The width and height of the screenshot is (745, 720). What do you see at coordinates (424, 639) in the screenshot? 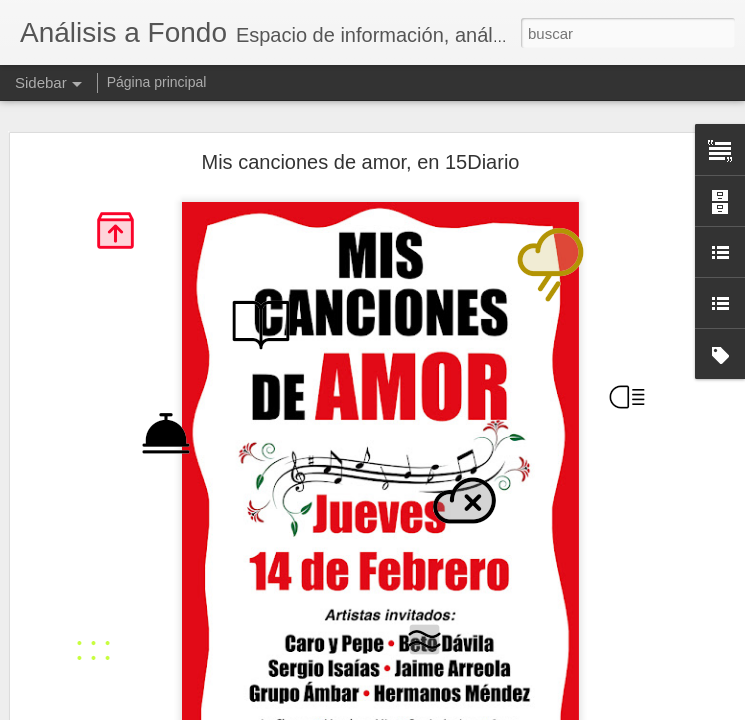
I see `indicates approximate or estimated value` at bounding box center [424, 639].